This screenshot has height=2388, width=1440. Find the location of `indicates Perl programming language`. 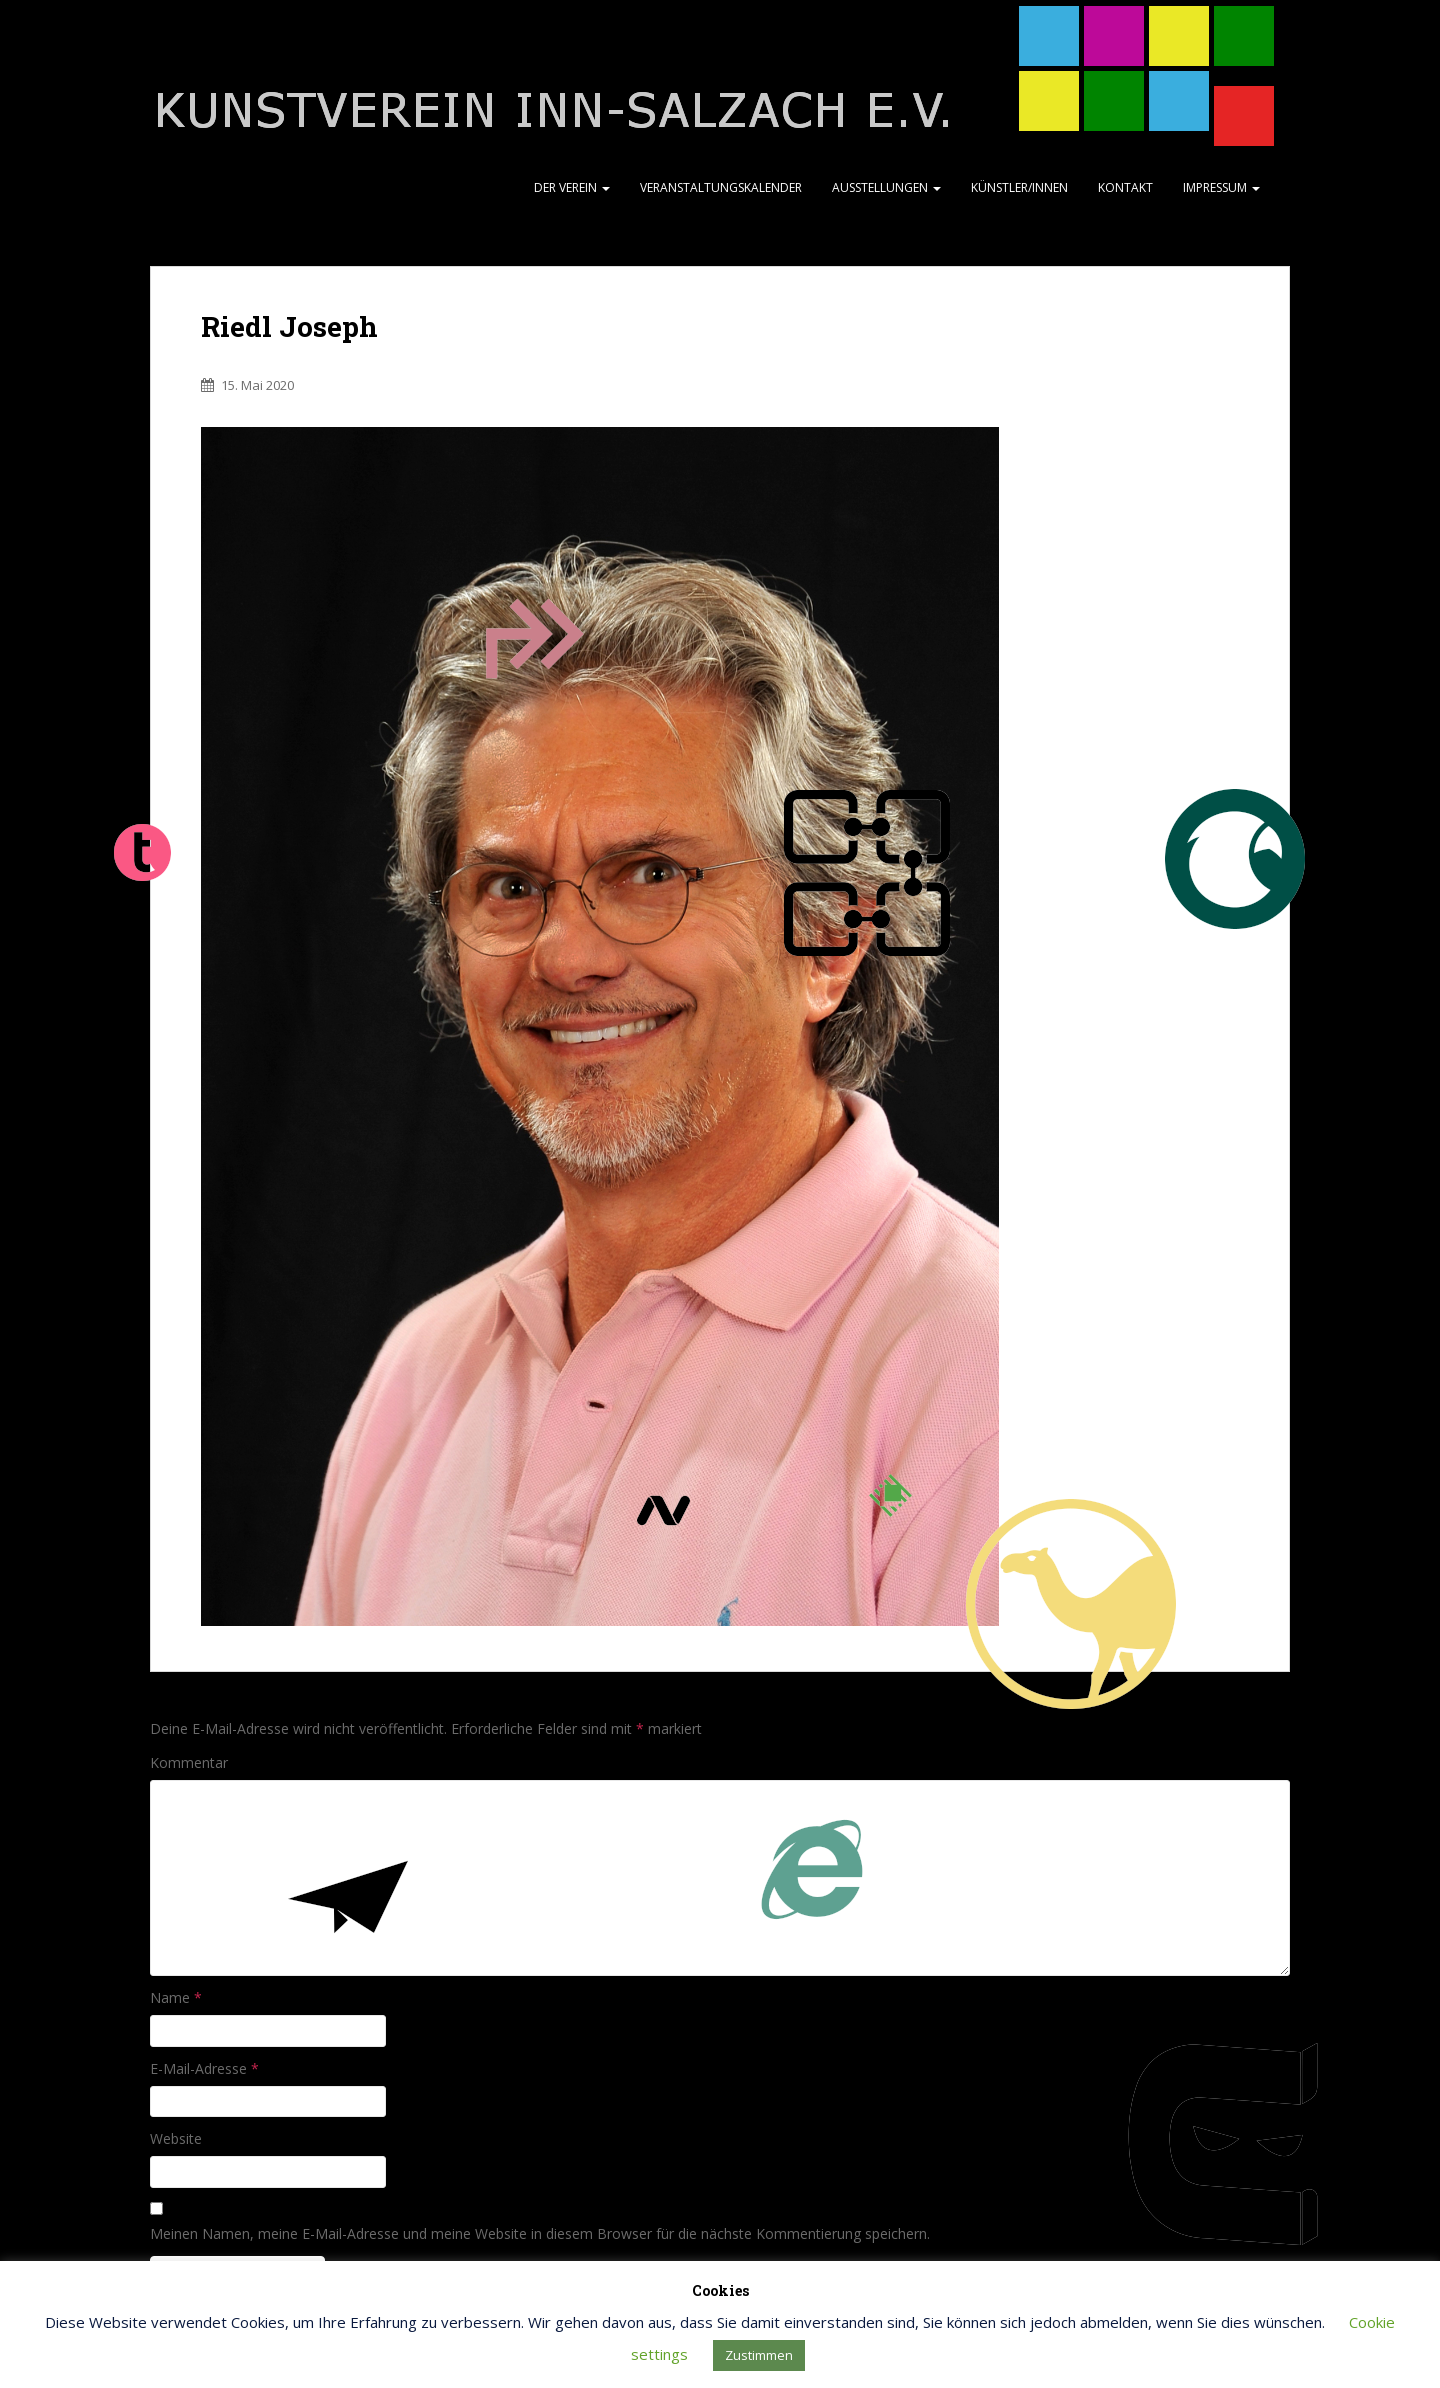

indicates Perl programming language is located at coordinates (1071, 1604).